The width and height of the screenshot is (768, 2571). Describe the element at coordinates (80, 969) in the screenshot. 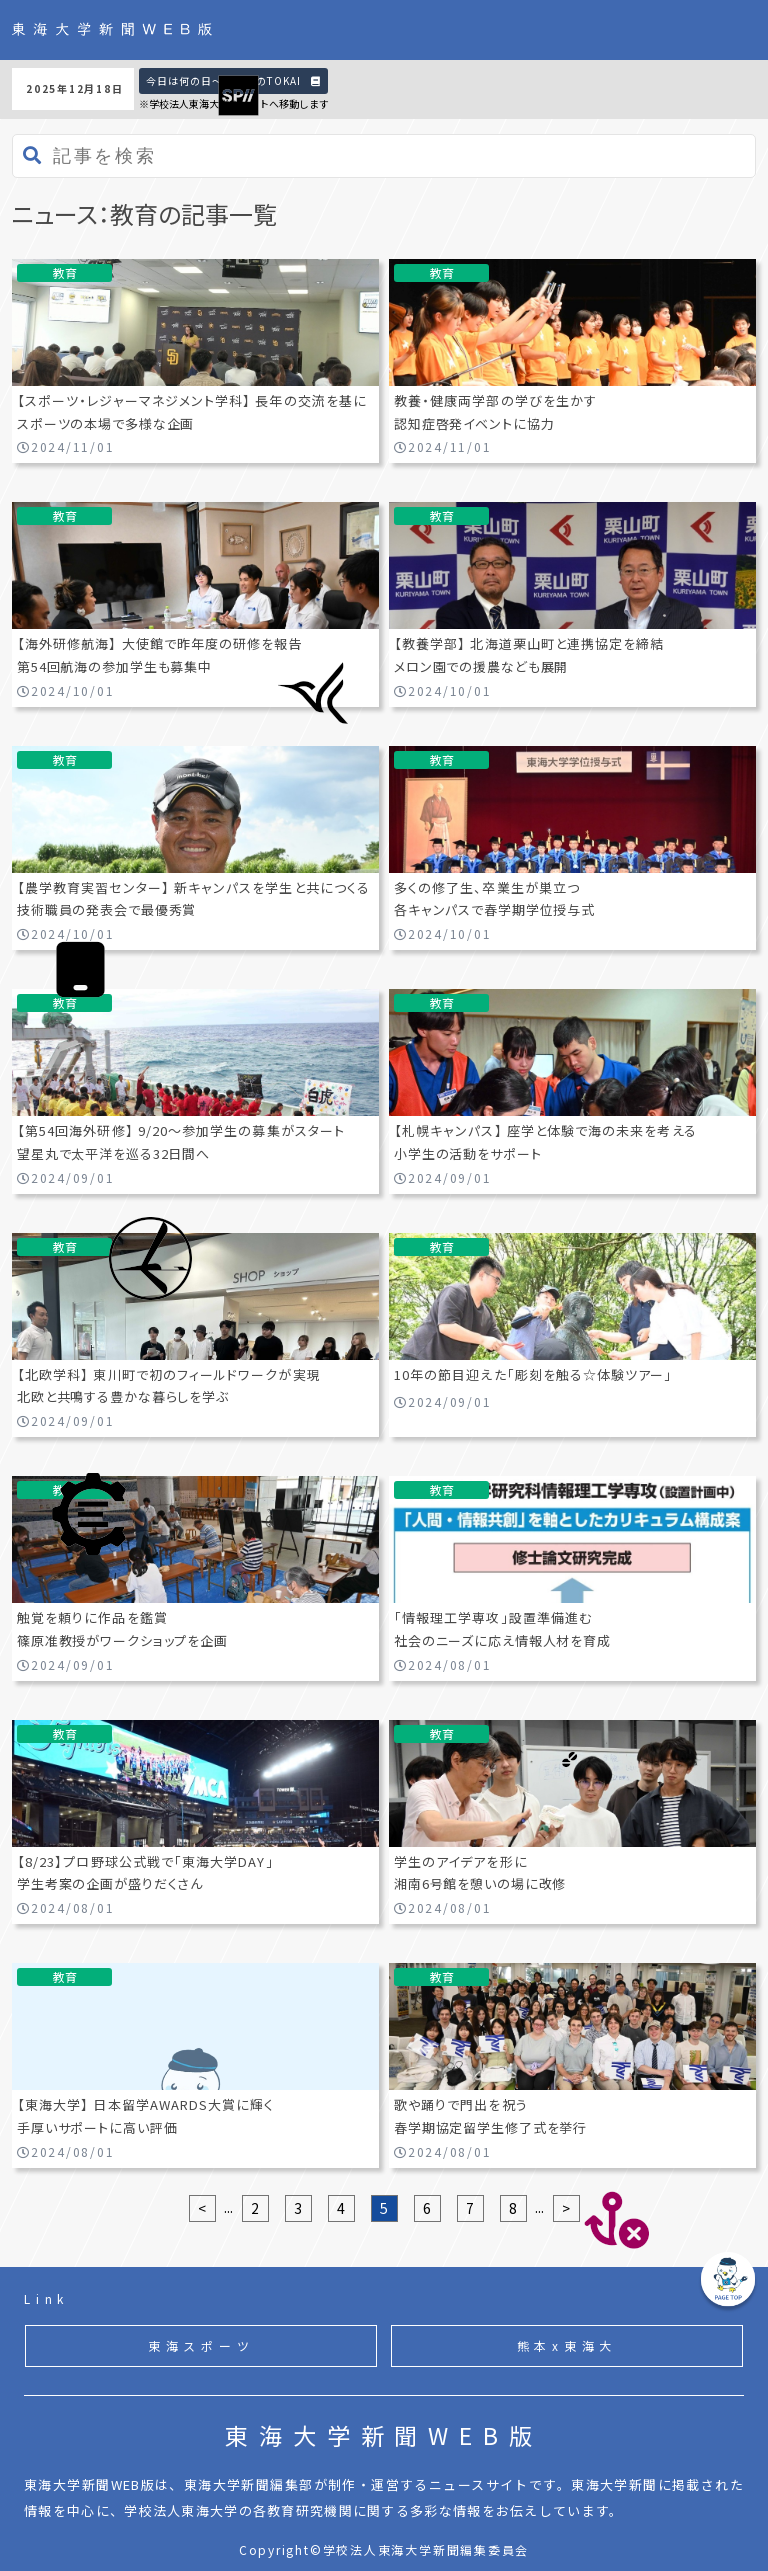

I see `switch to tablet view` at that location.